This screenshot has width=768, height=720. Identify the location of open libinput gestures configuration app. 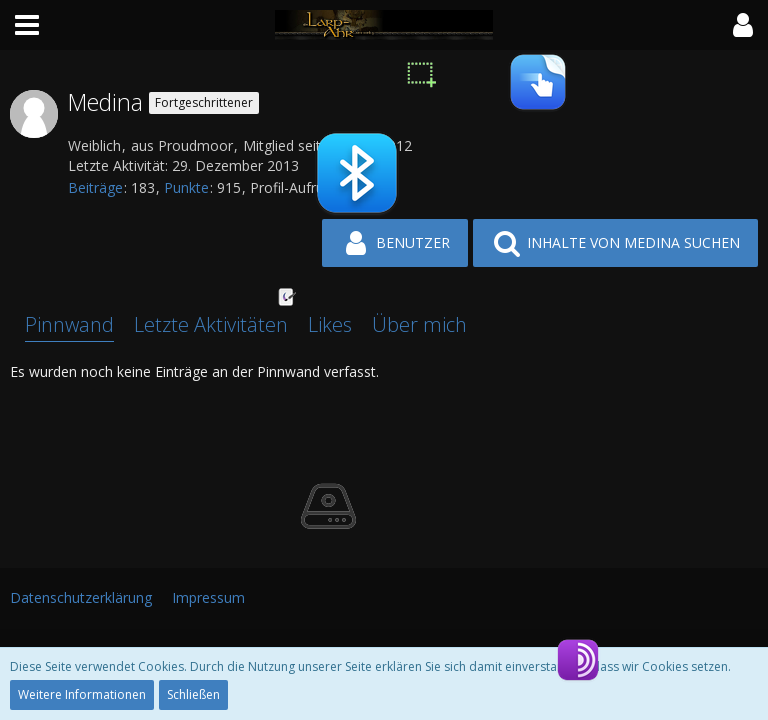
(538, 82).